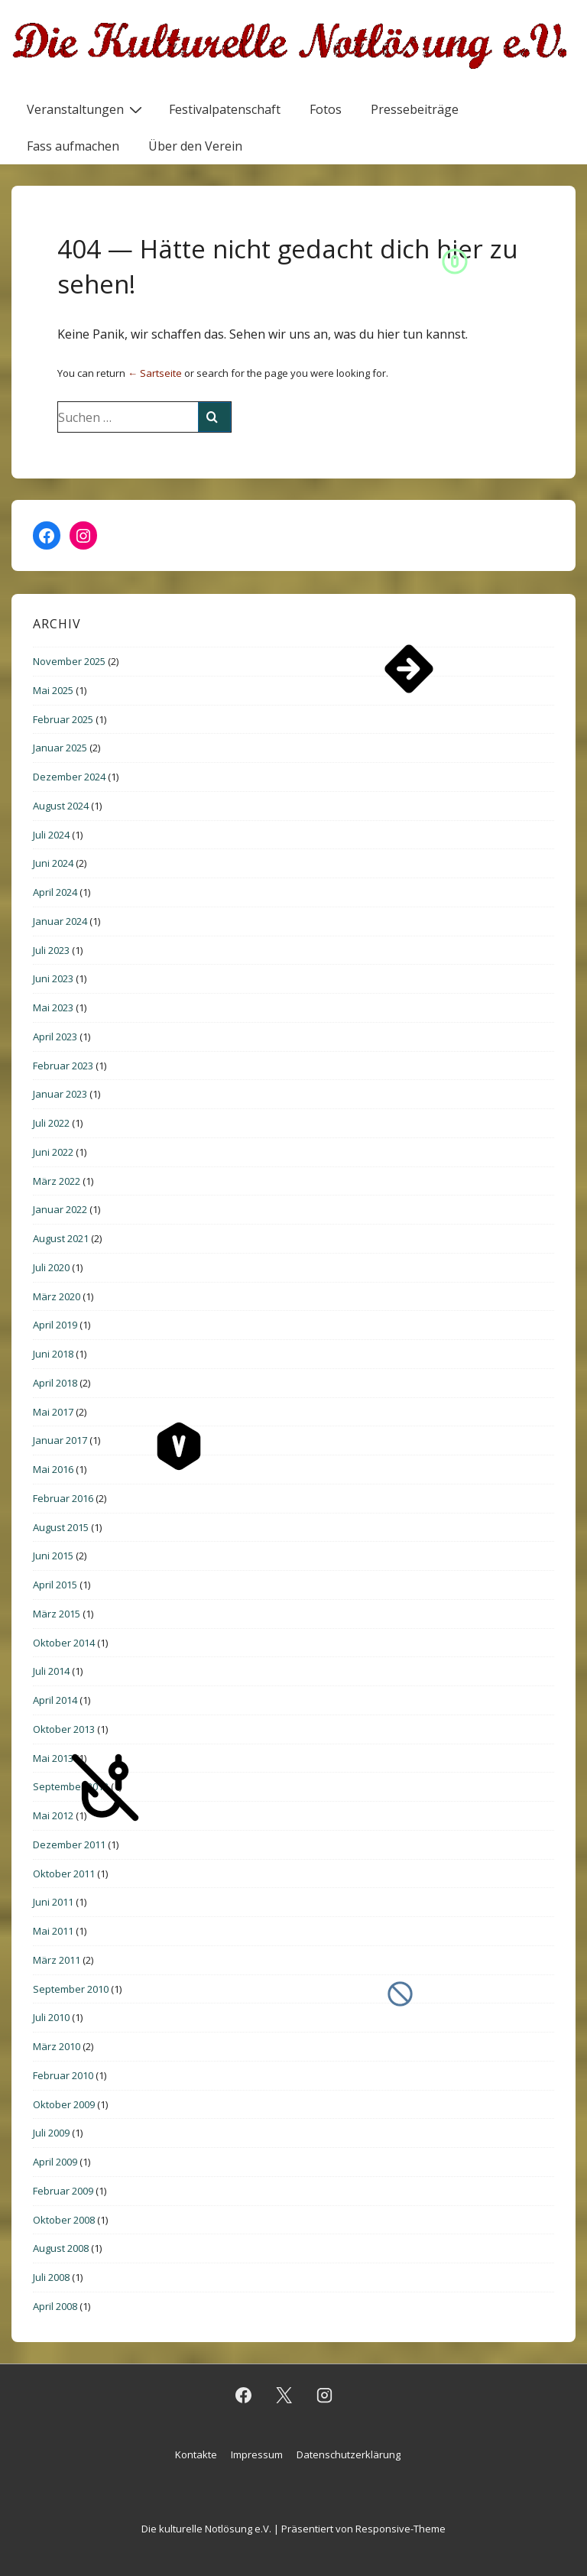  Describe the element at coordinates (455, 261) in the screenshot. I see `indicates an "O" option or selection in a multiple choice interface` at that location.